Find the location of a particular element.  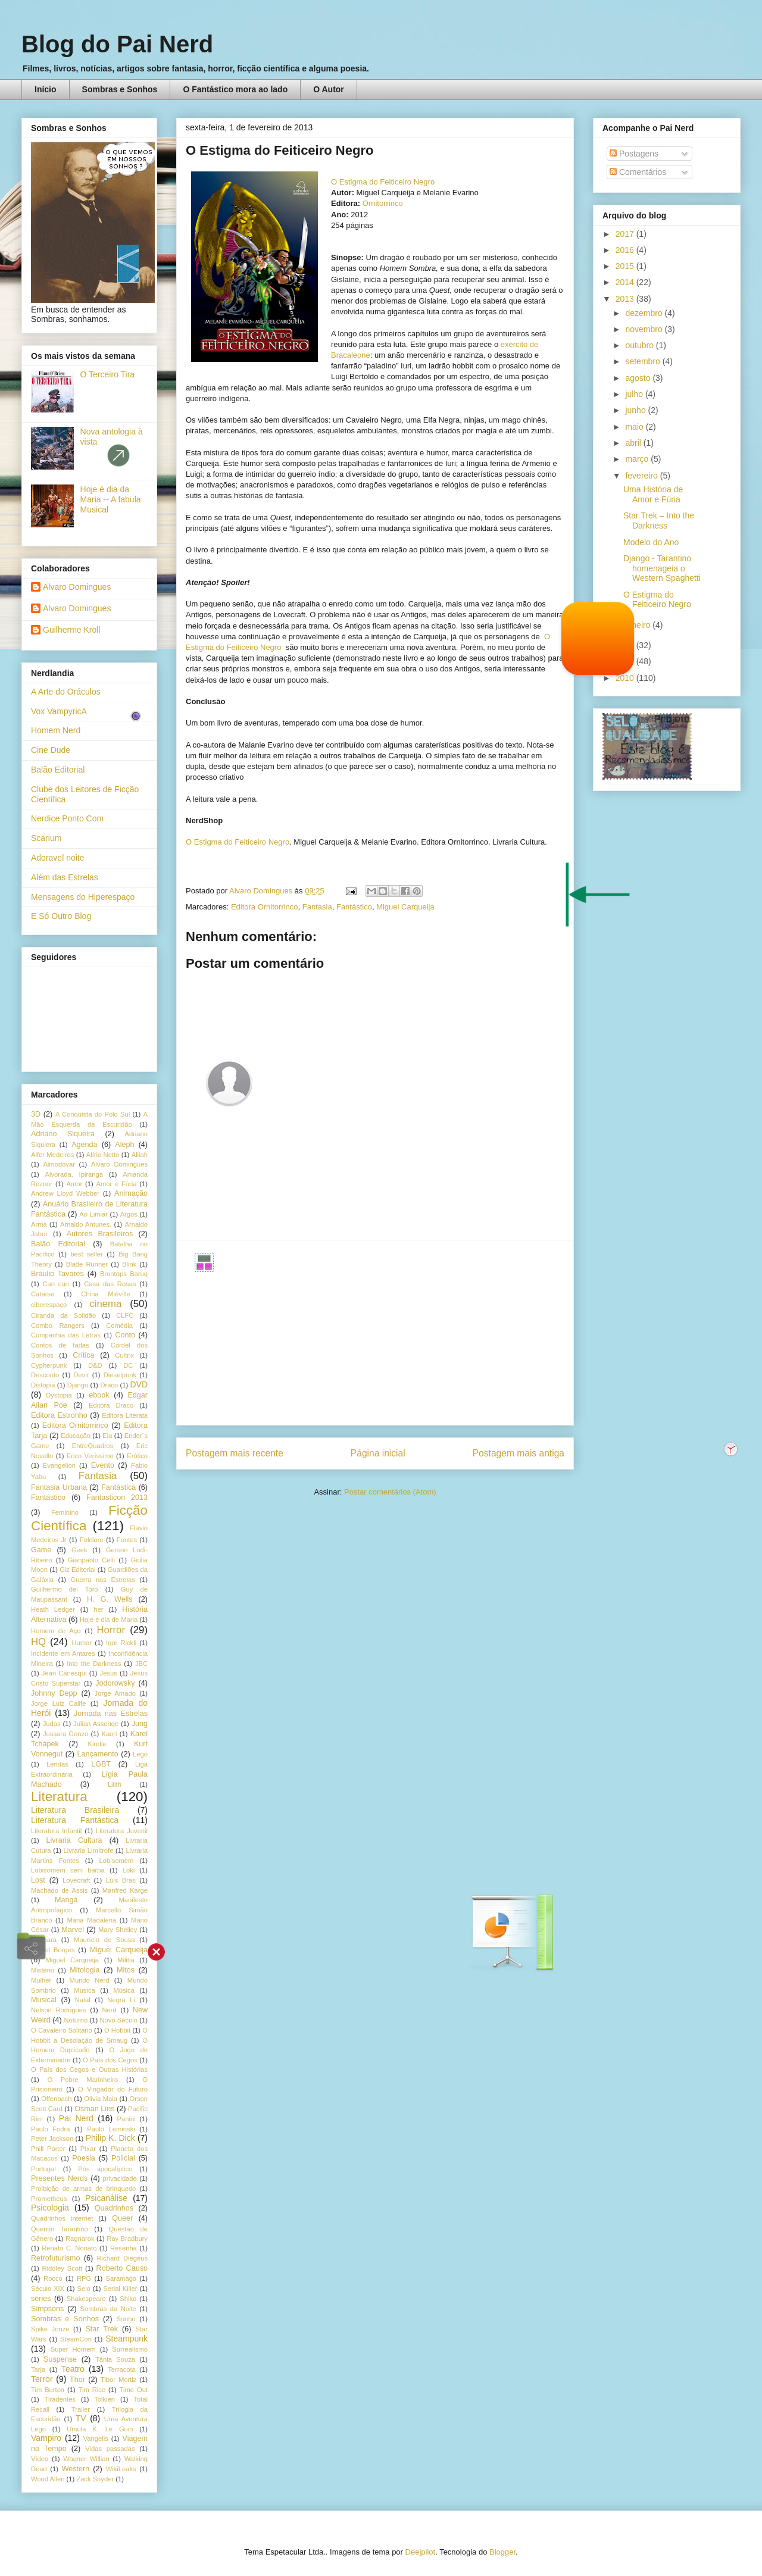

open your public shared folder is located at coordinates (31, 1946).